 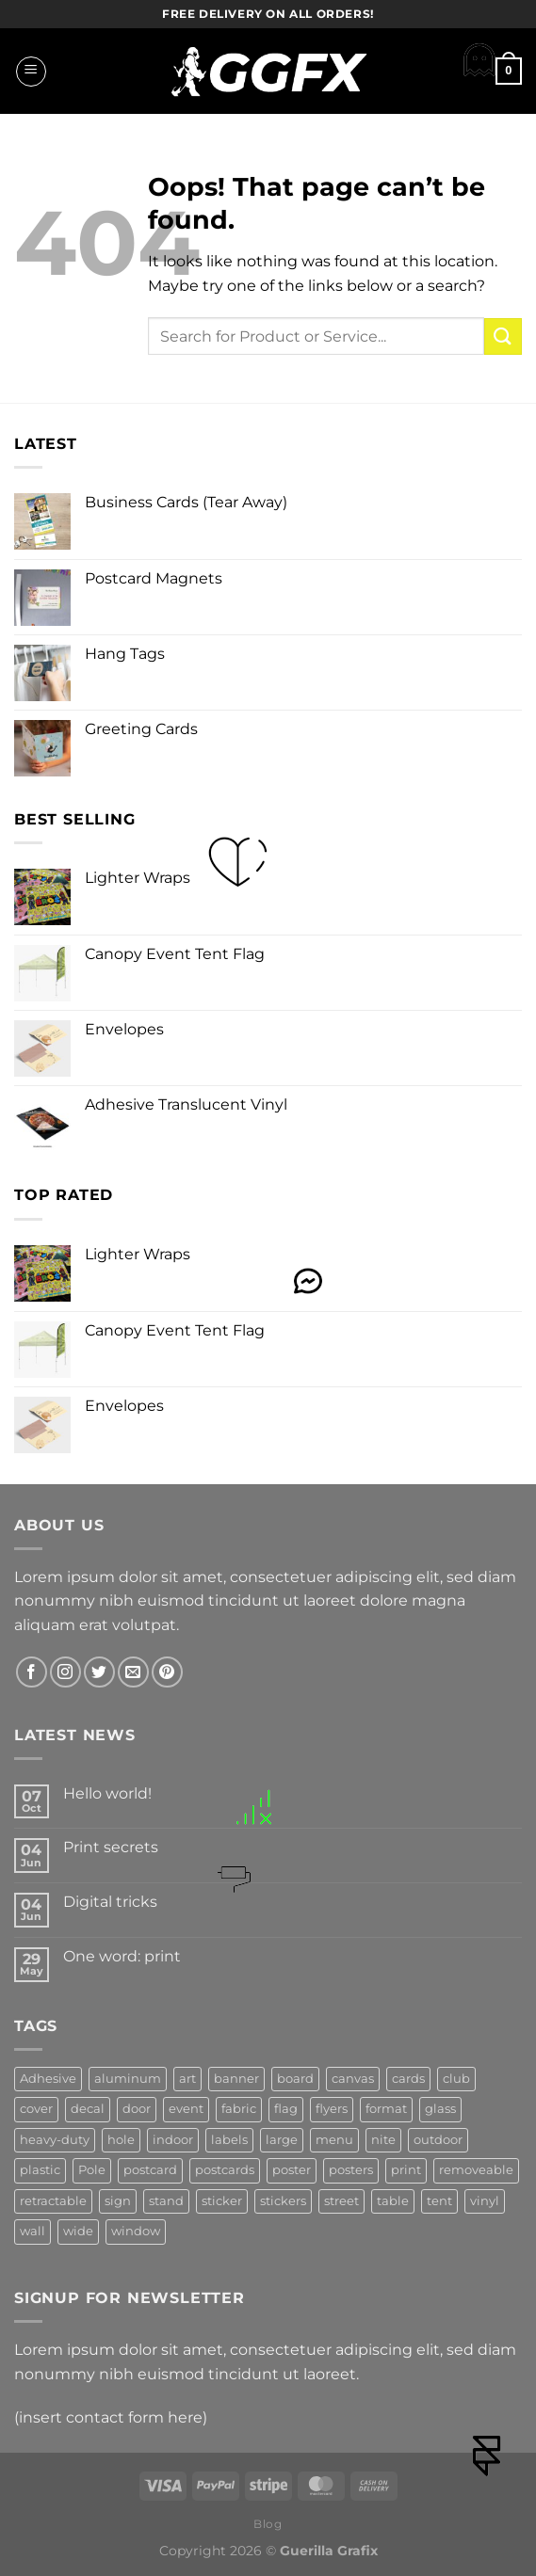 I want to click on enable ghost mode or incognito browsing, so click(x=479, y=60).